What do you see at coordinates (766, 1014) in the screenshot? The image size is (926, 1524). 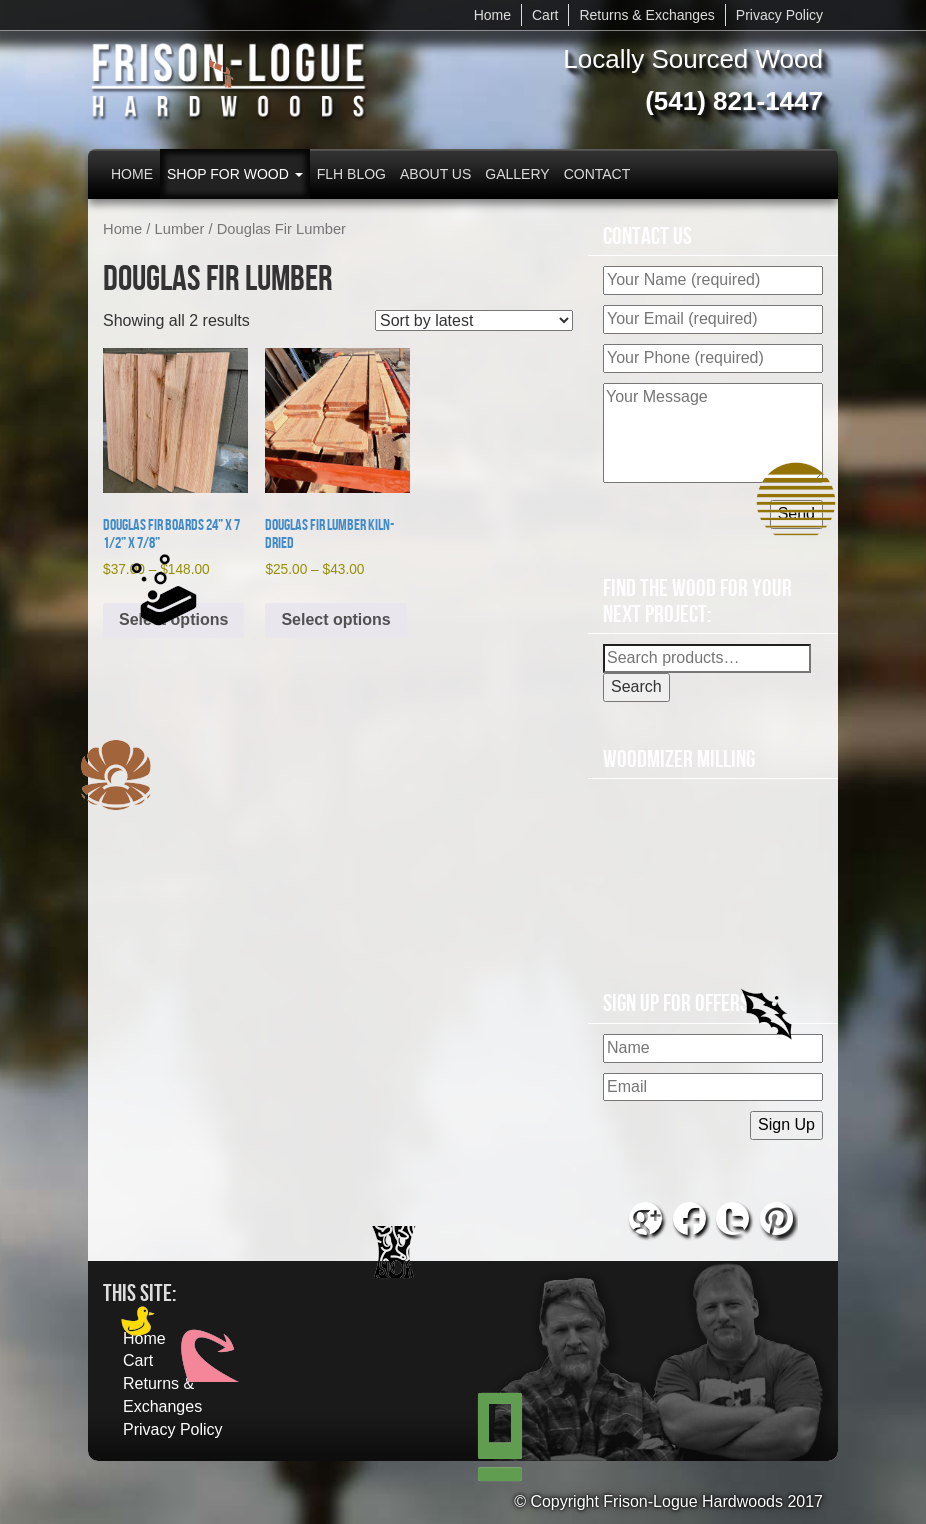 I see `indicates damage or injury status in a game` at bounding box center [766, 1014].